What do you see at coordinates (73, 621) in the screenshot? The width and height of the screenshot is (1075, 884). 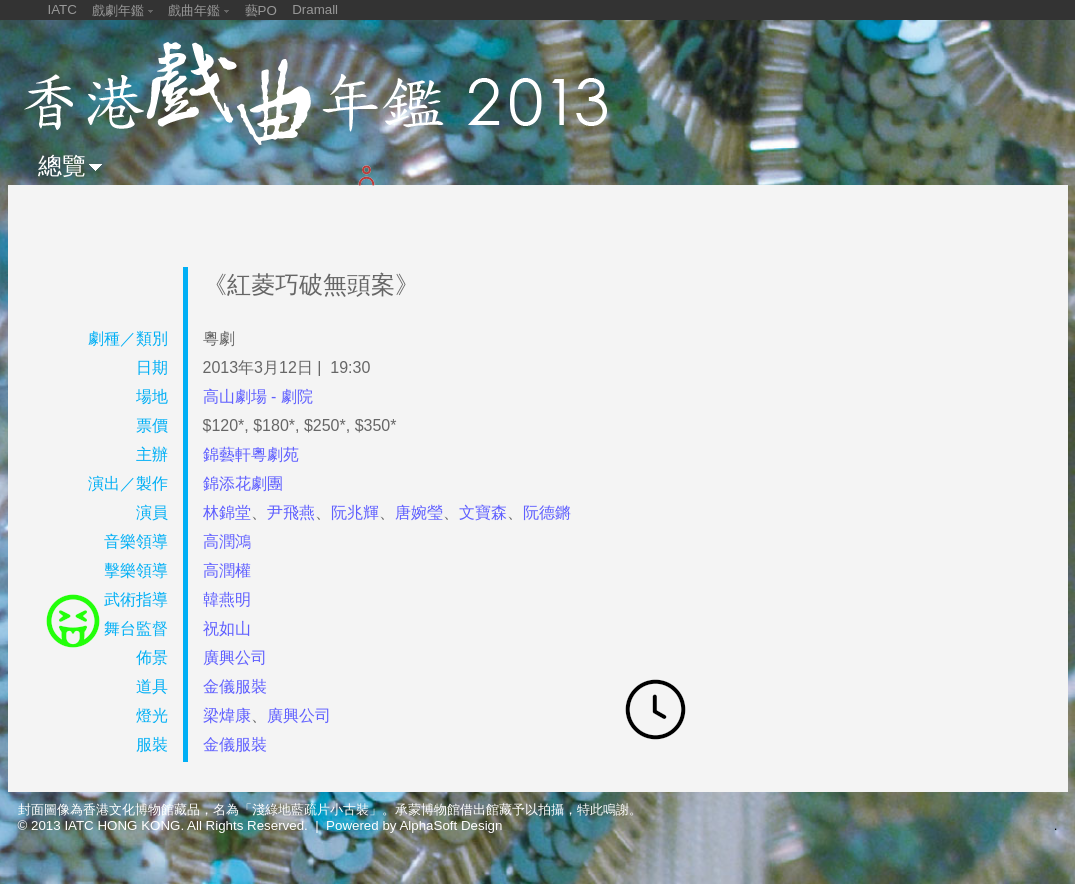 I see `insert a silly or playful emoji reaction` at bounding box center [73, 621].